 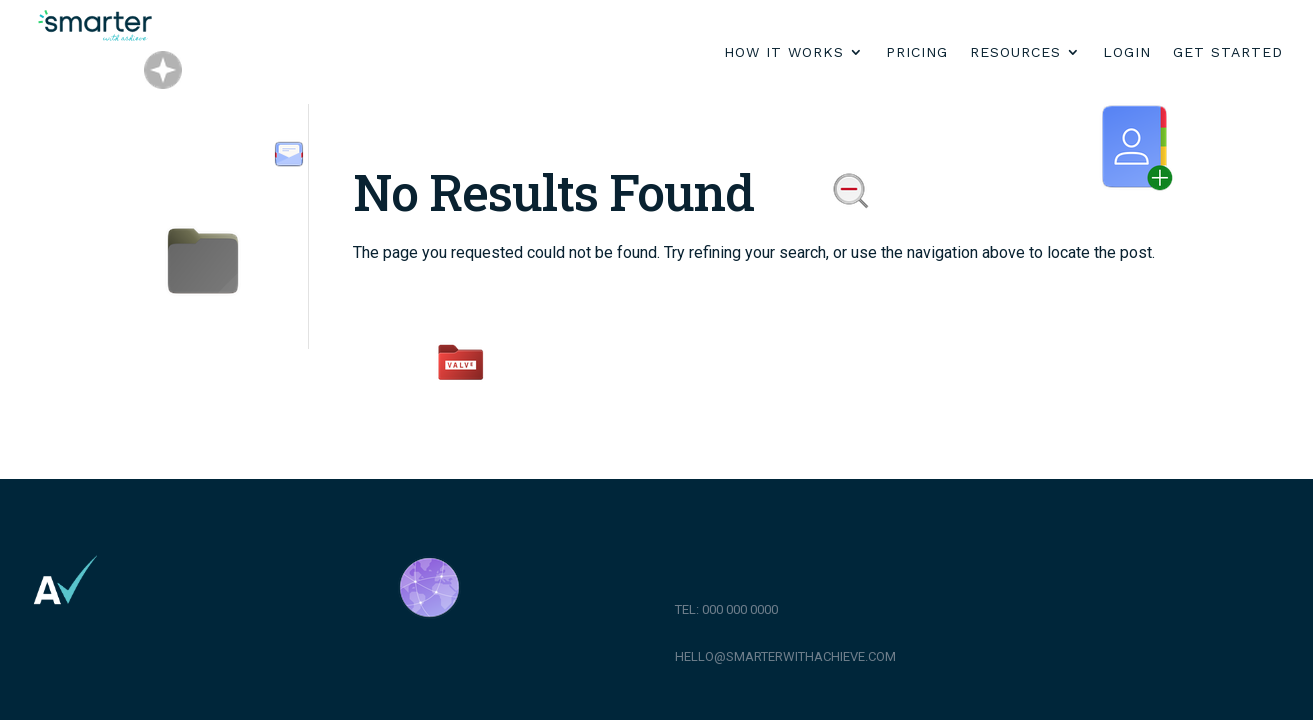 What do you see at coordinates (289, 154) in the screenshot?
I see `open the mail app` at bounding box center [289, 154].